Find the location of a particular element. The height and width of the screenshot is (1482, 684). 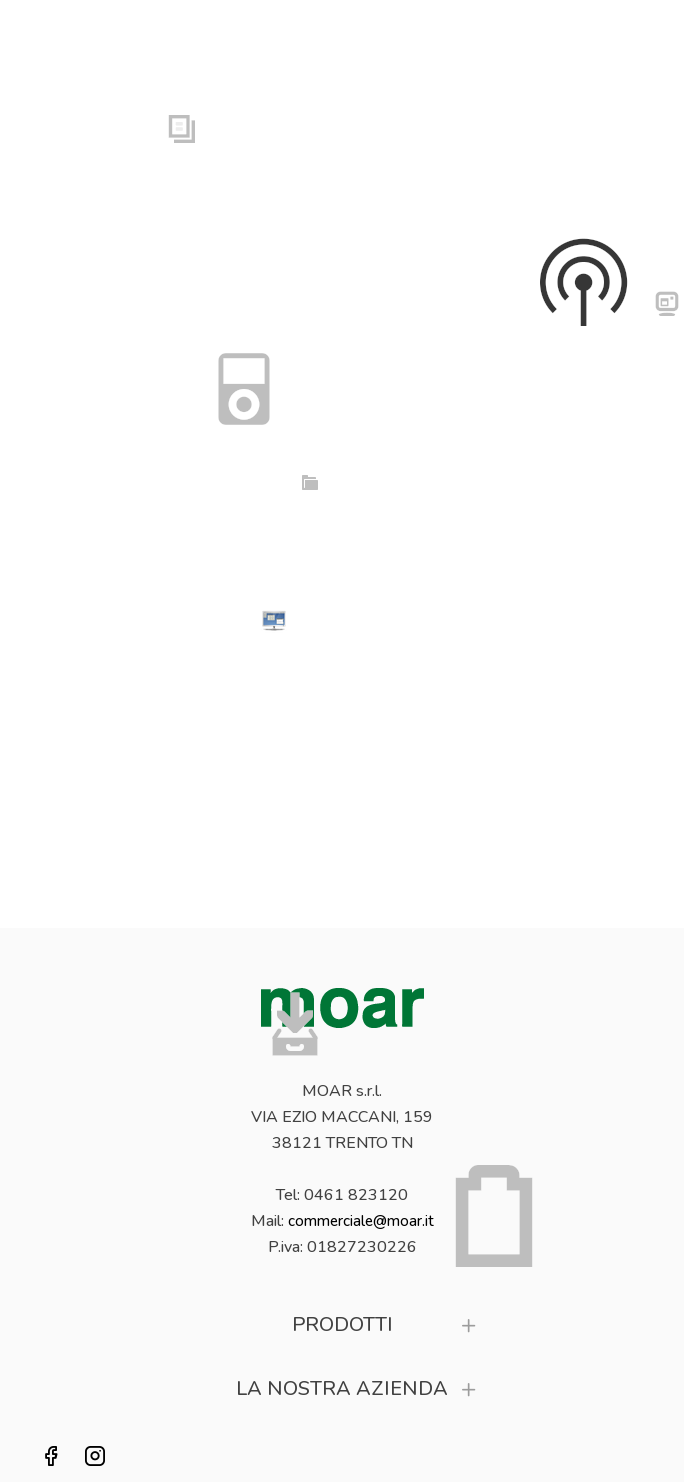

open the podcasts app is located at coordinates (586, 279).